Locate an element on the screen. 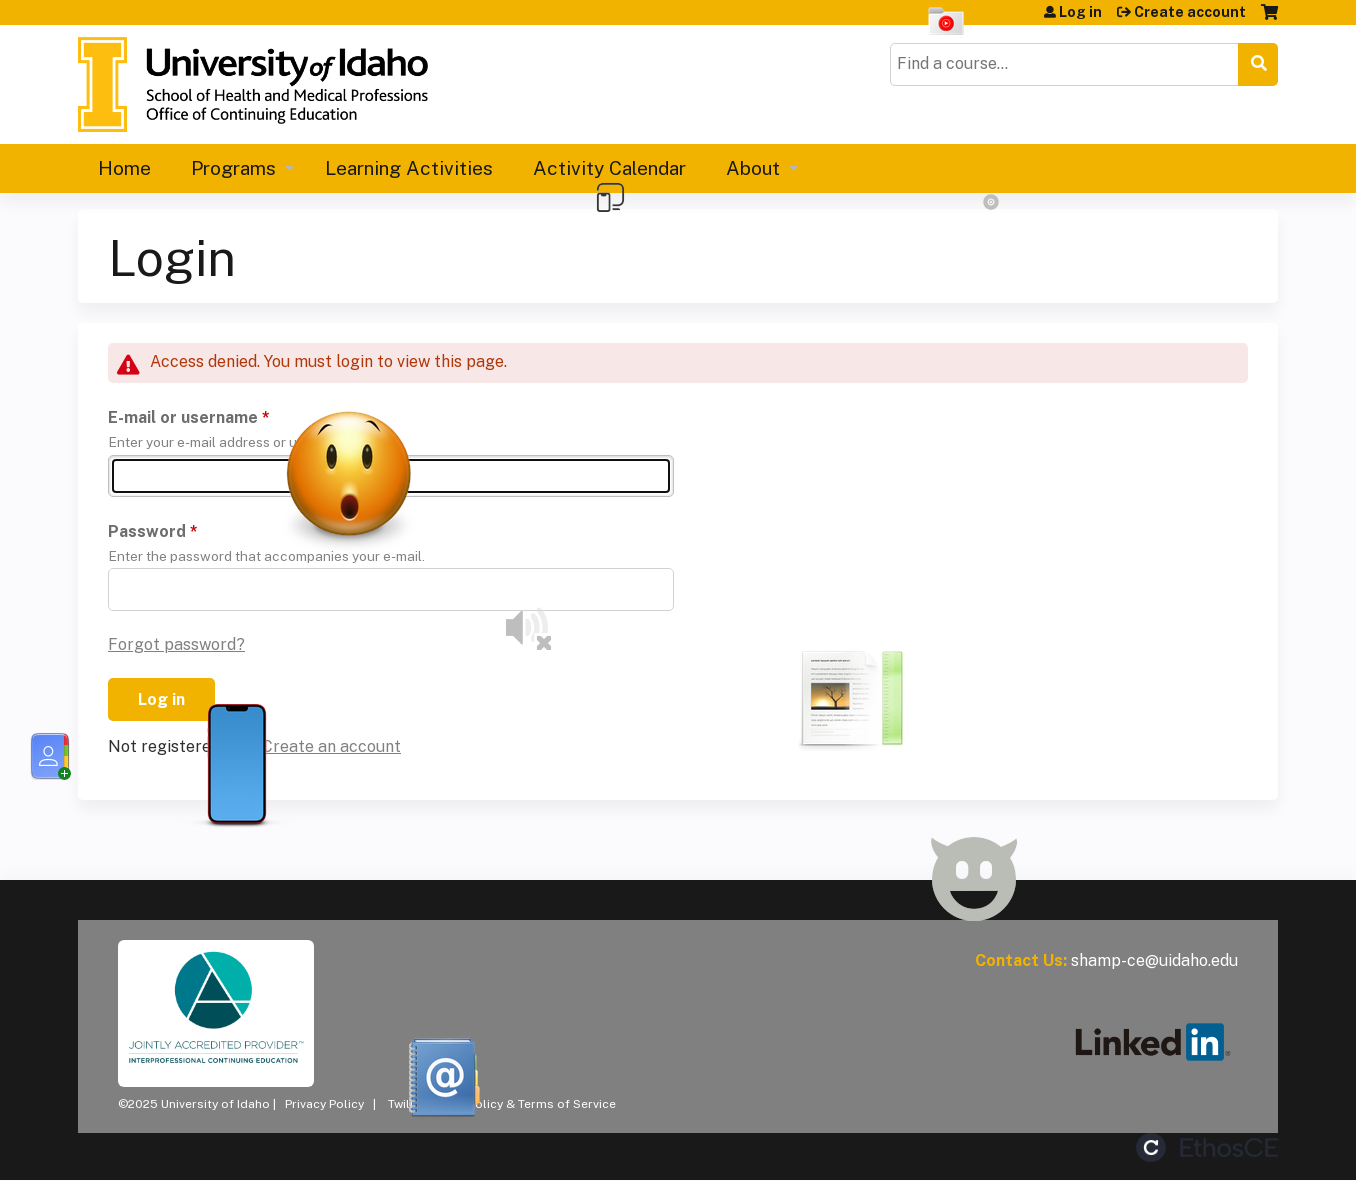  document template file type is located at coordinates (851, 698).